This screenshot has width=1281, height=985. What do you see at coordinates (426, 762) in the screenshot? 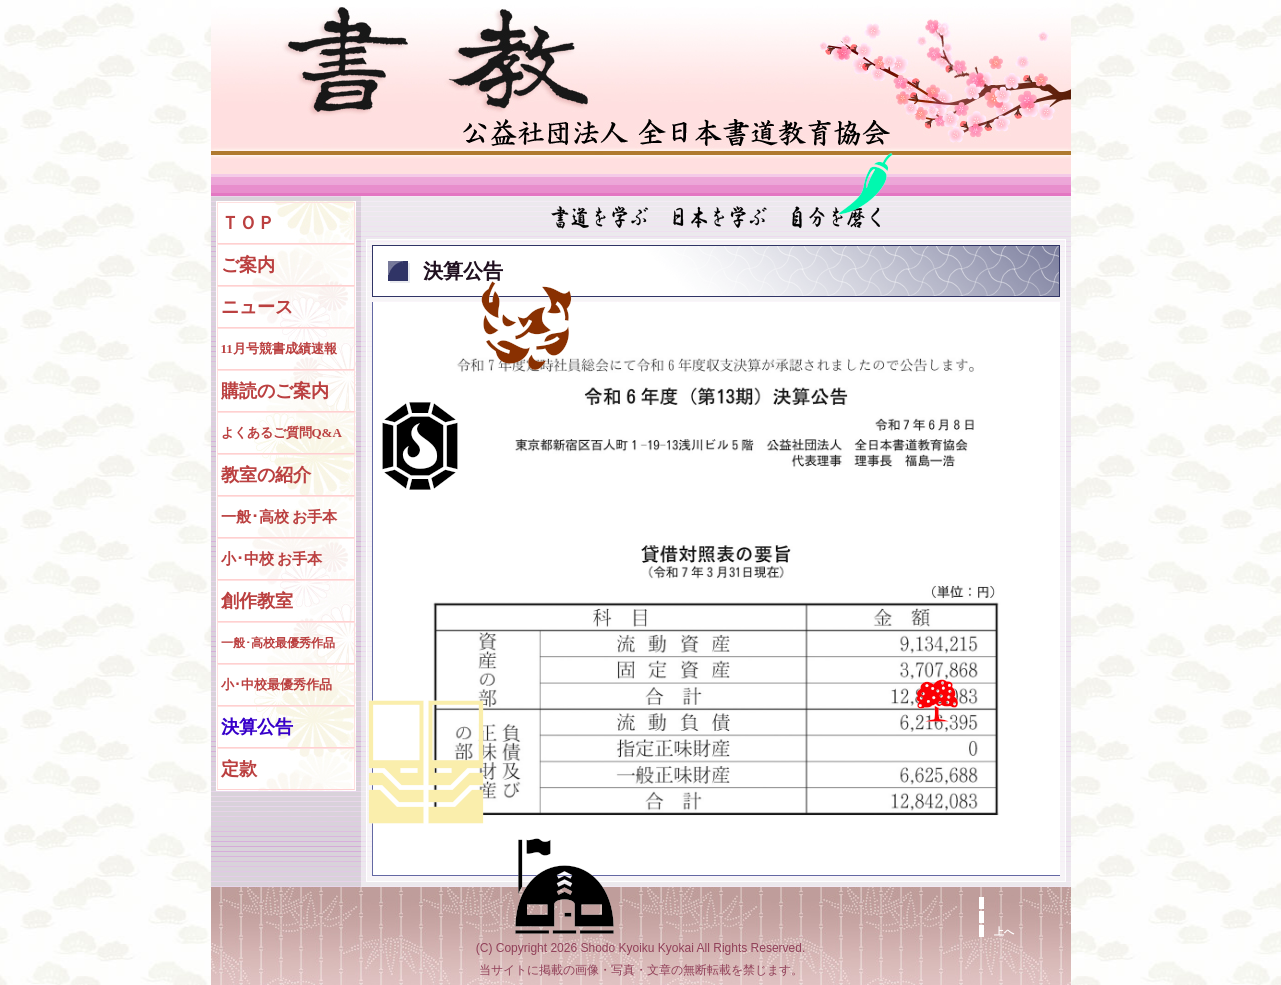
I see `access public transit or bus schedule` at bounding box center [426, 762].